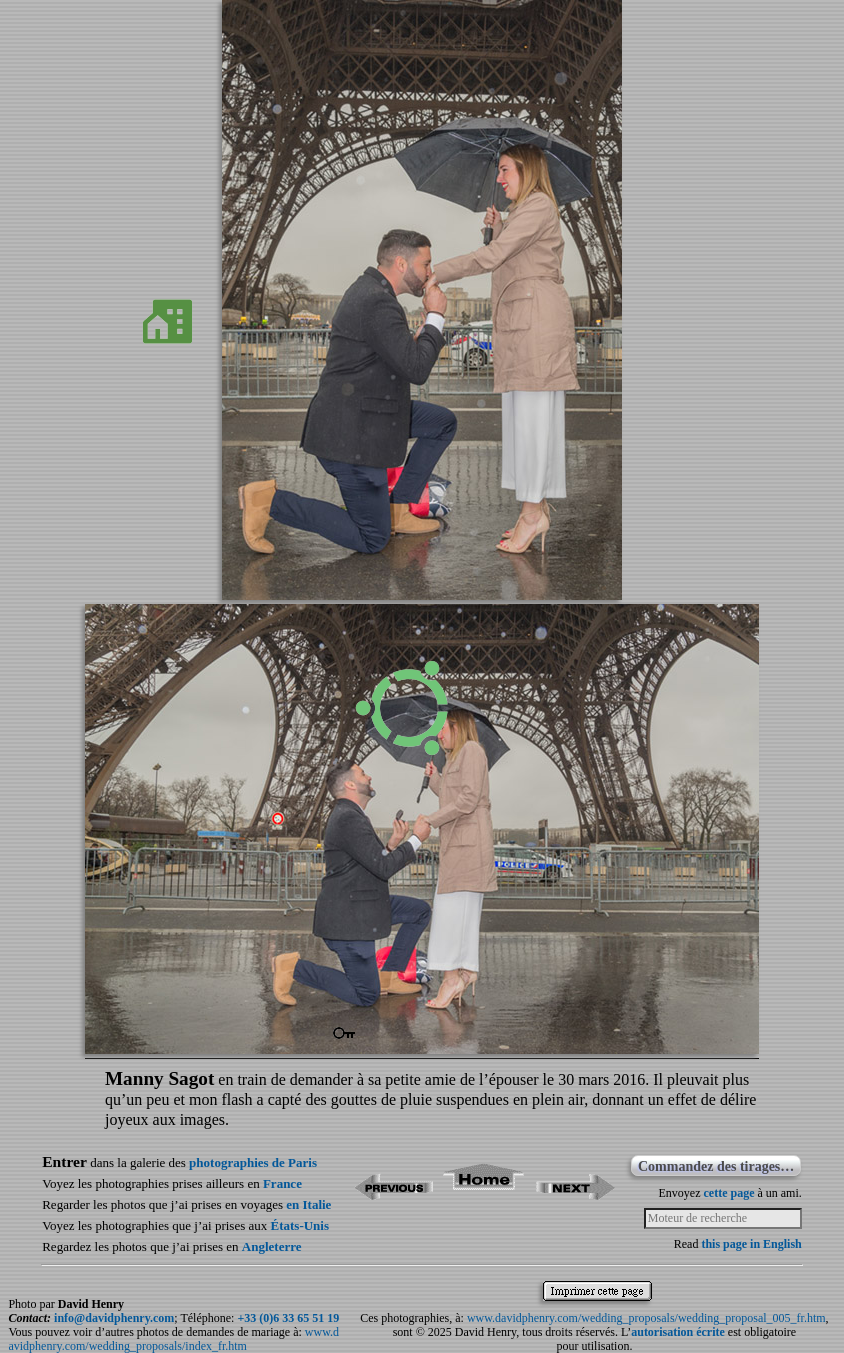  I want to click on access community features or forums, so click(167, 321).